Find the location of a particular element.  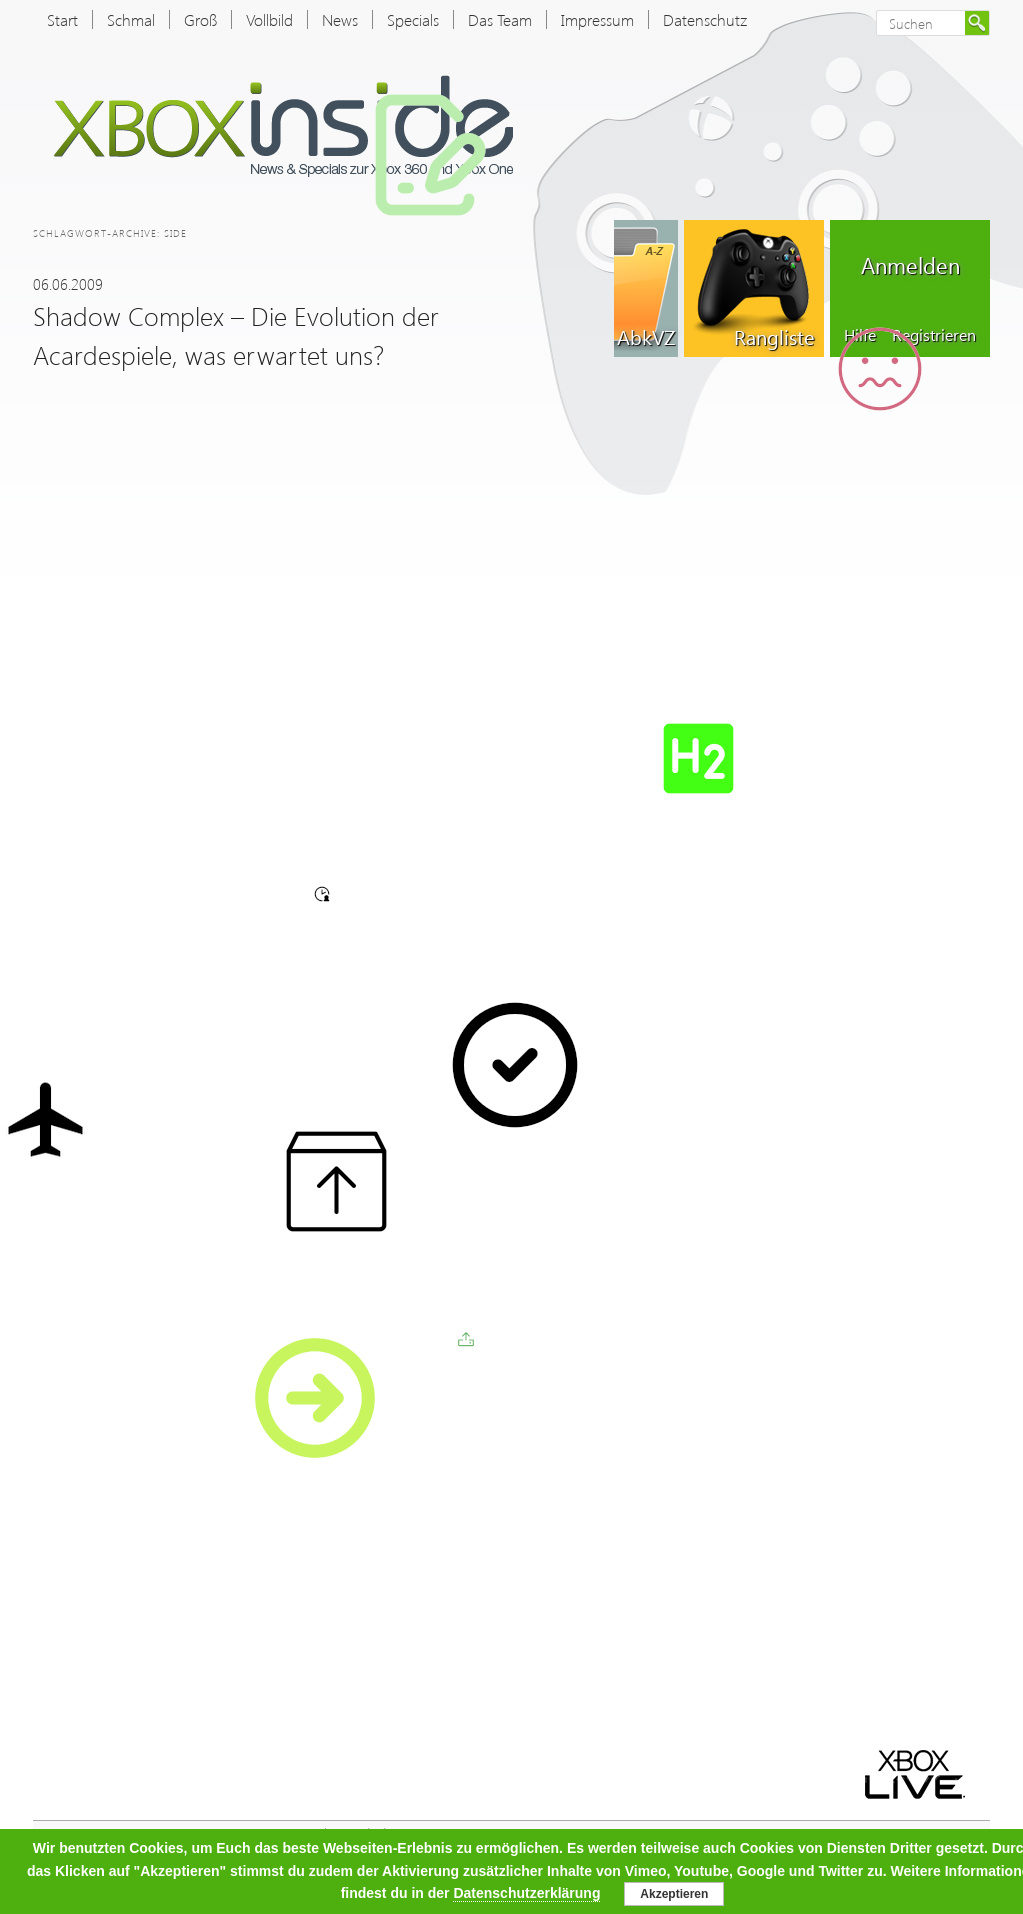

indicates an error or something went wrong is located at coordinates (880, 369).